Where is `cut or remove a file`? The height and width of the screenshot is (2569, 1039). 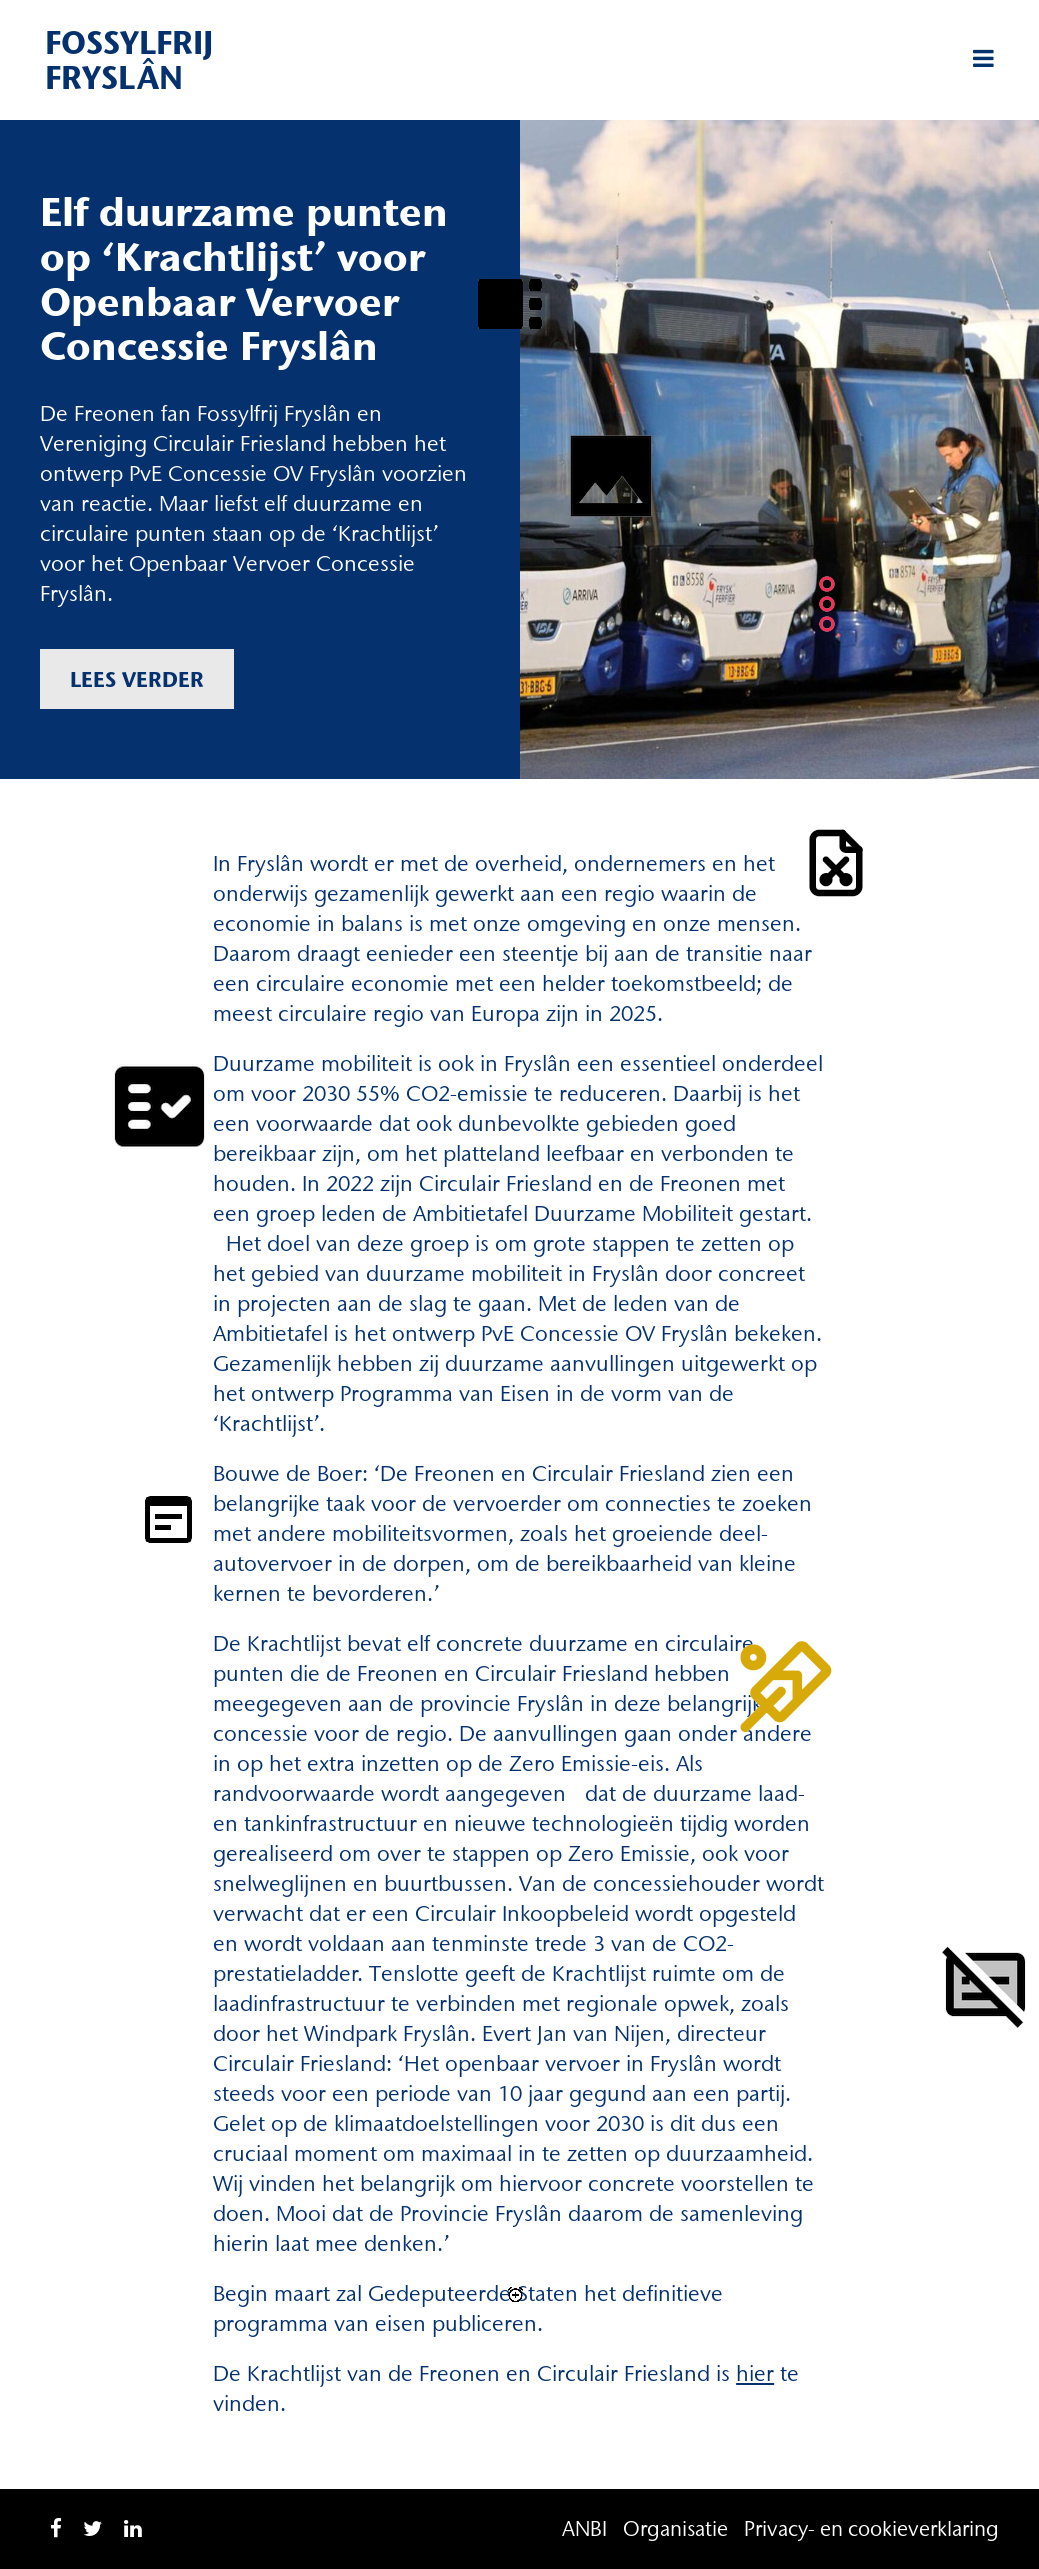
cut or remove a file is located at coordinates (836, 863).